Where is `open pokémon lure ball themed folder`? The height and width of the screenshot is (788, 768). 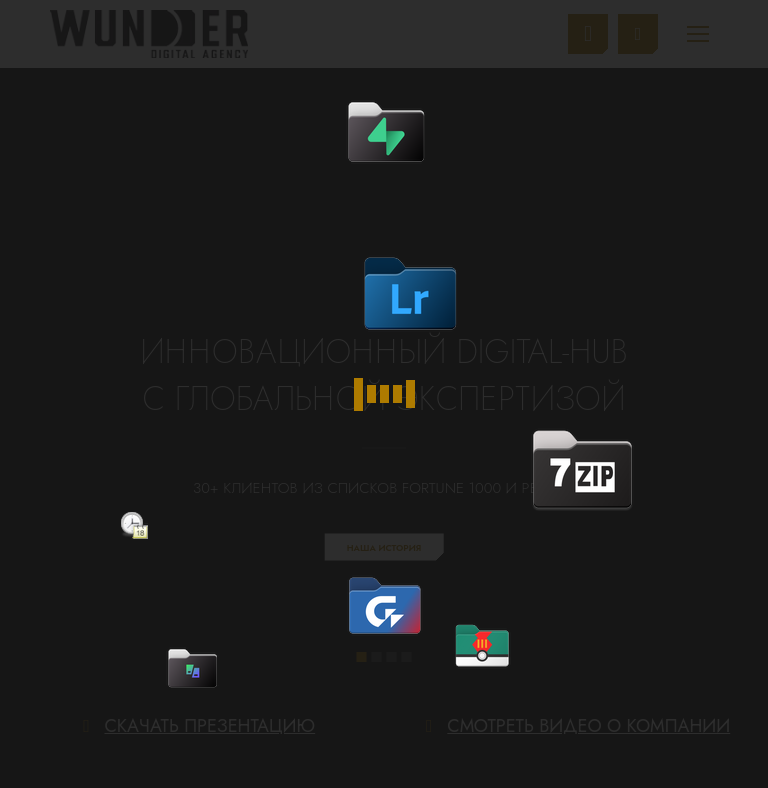
open pokémon lure ball themed folder is located at coordinates (482, 647).